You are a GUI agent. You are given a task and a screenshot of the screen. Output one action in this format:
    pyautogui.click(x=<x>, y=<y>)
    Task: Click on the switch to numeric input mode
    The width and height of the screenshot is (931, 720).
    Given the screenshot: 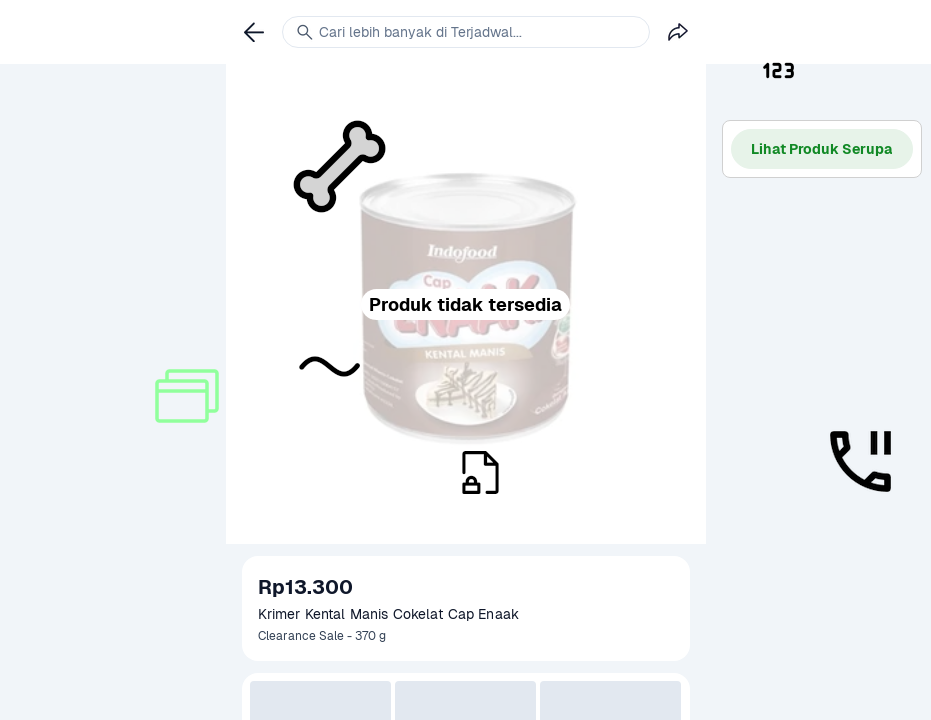 What is the action you would take?
    pyautogui.click(x=778, y=70)
    